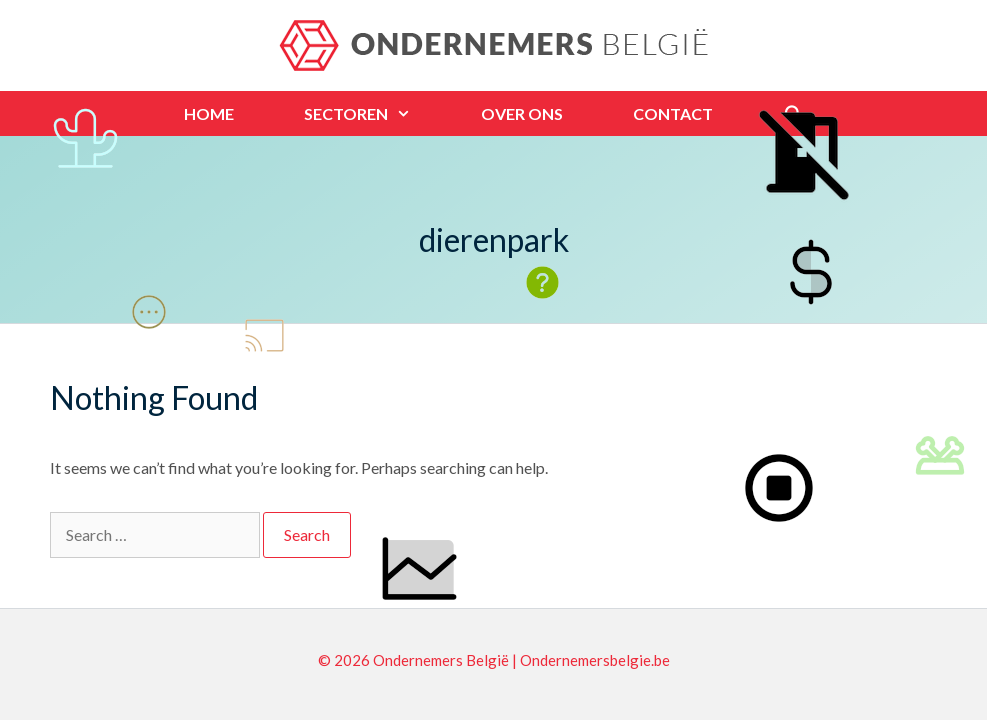 This screenshot has height=720, width=987. Describe the element at coordinates (811, 272) in the screenshot. I see `view pricing or payment options` at that location.